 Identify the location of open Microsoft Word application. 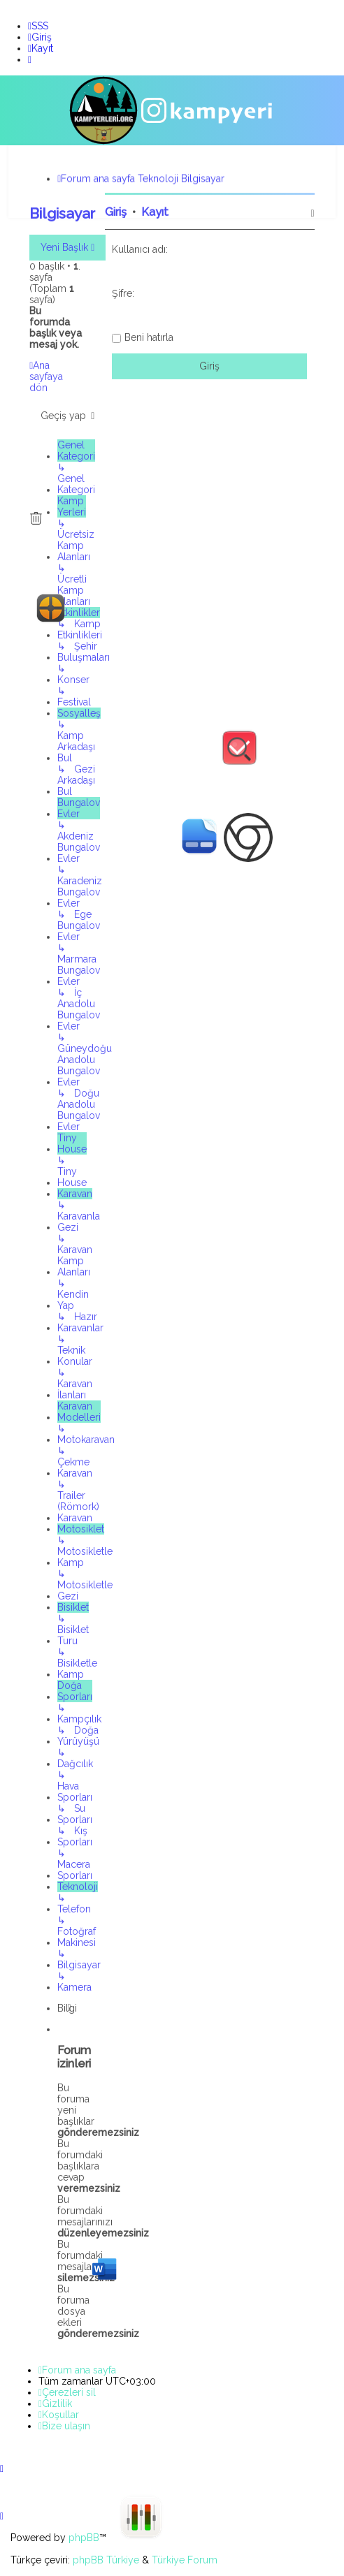
(104, 2269).